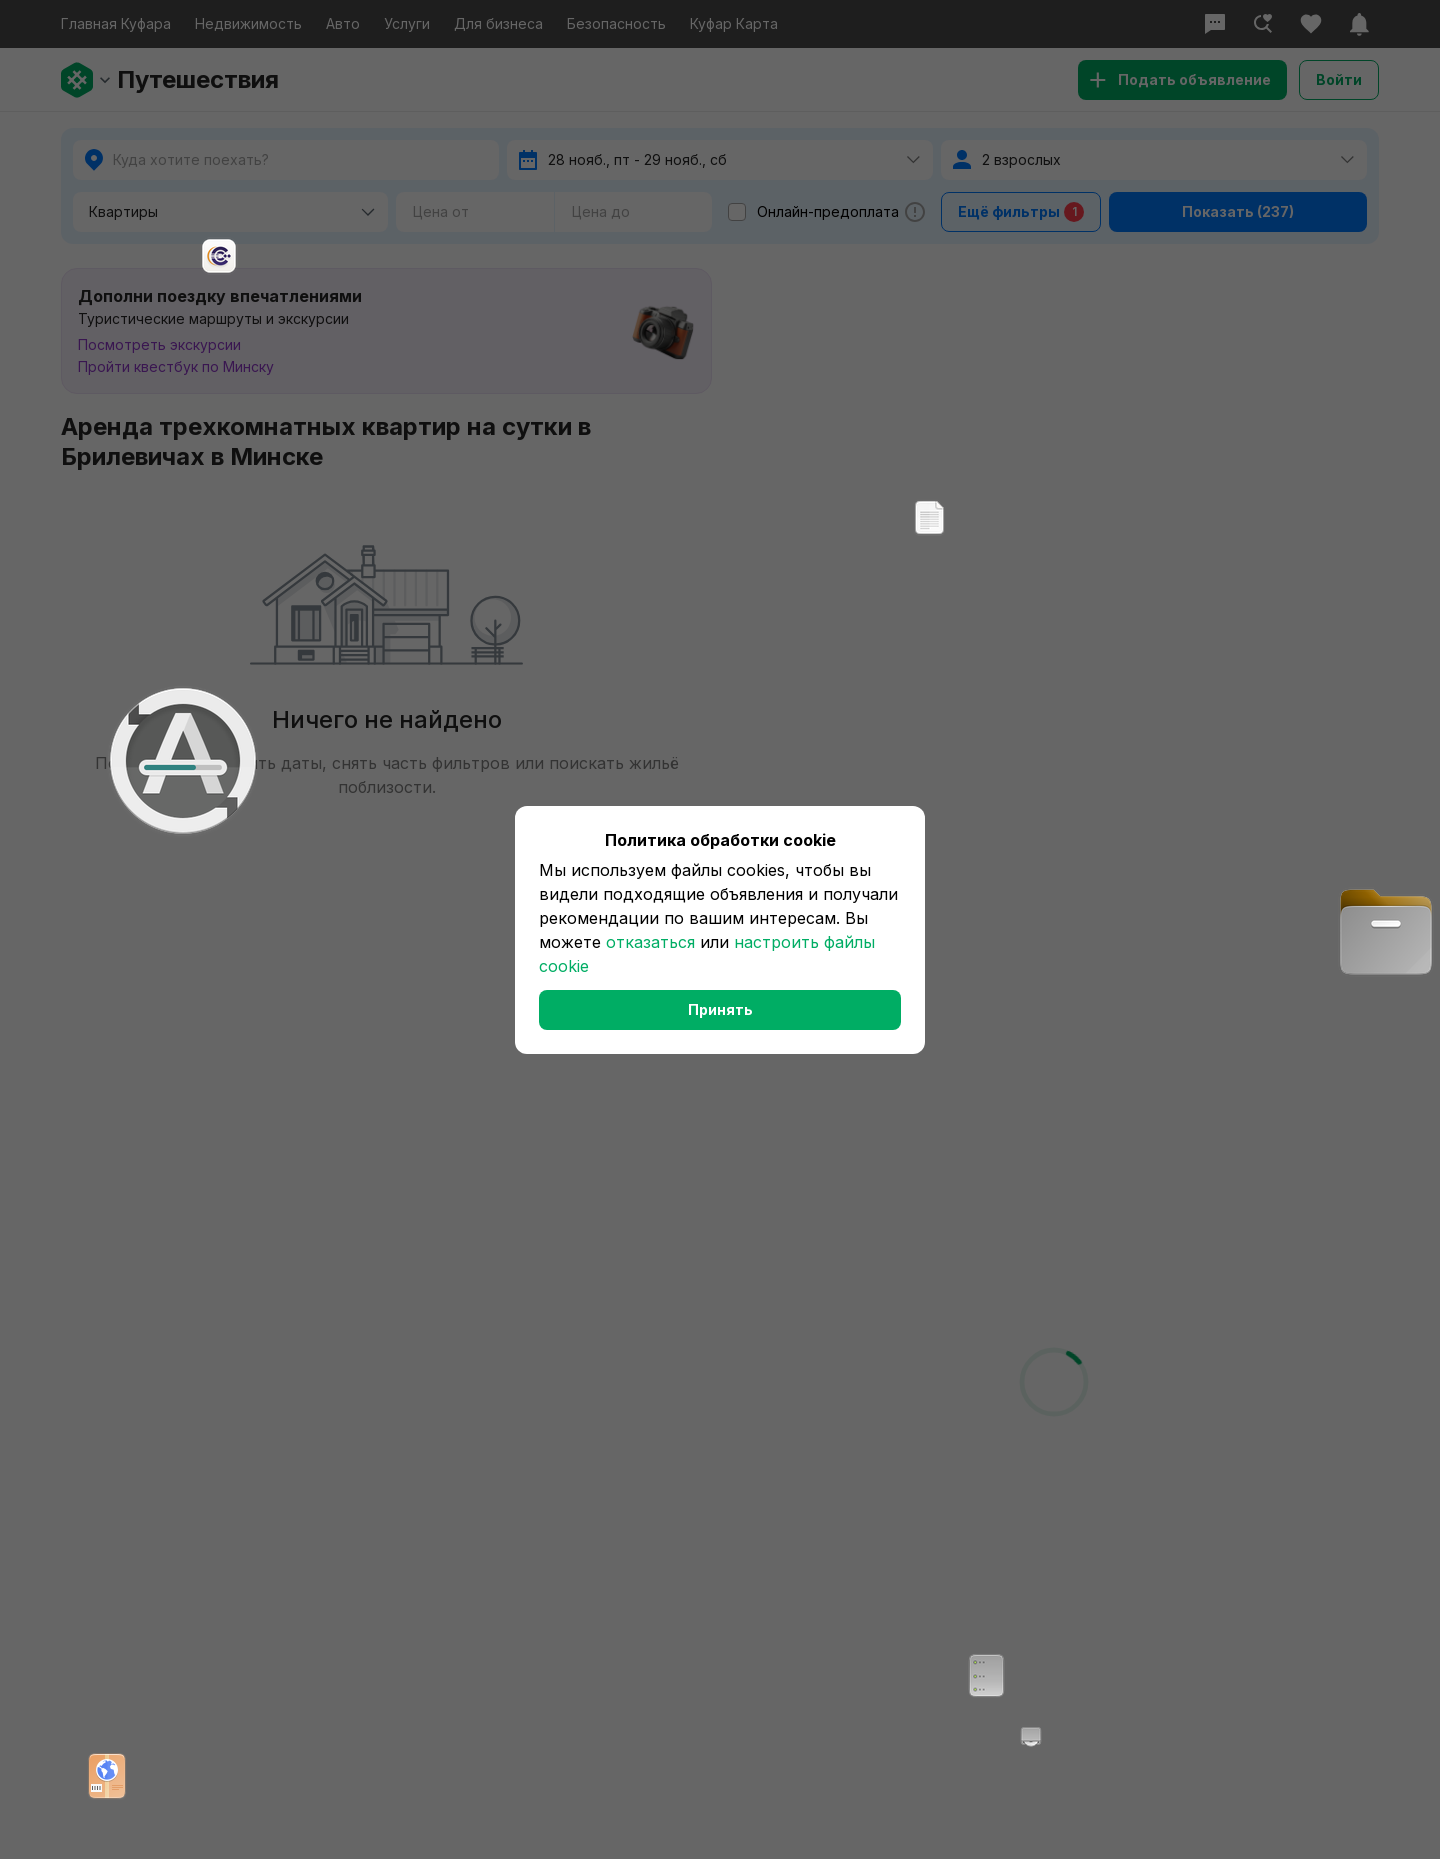 The image size is (1440, 1859). What do you see at coordinates (183, 761) in the screenshot?
I see `check for available software updates` at bounding box center [183, 761].